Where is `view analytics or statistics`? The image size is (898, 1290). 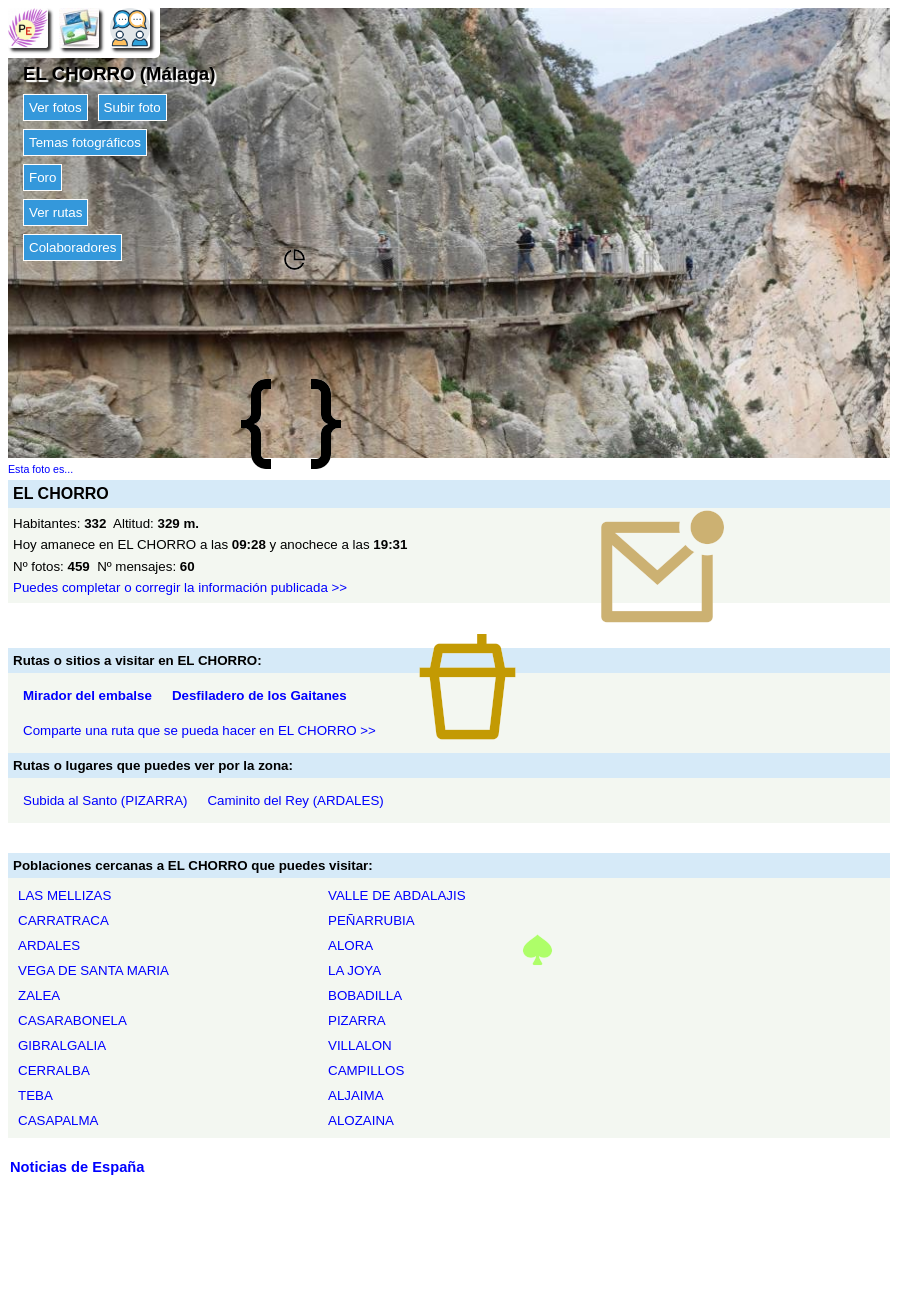 view analytics or statistics is located at coordinates (294, 259).